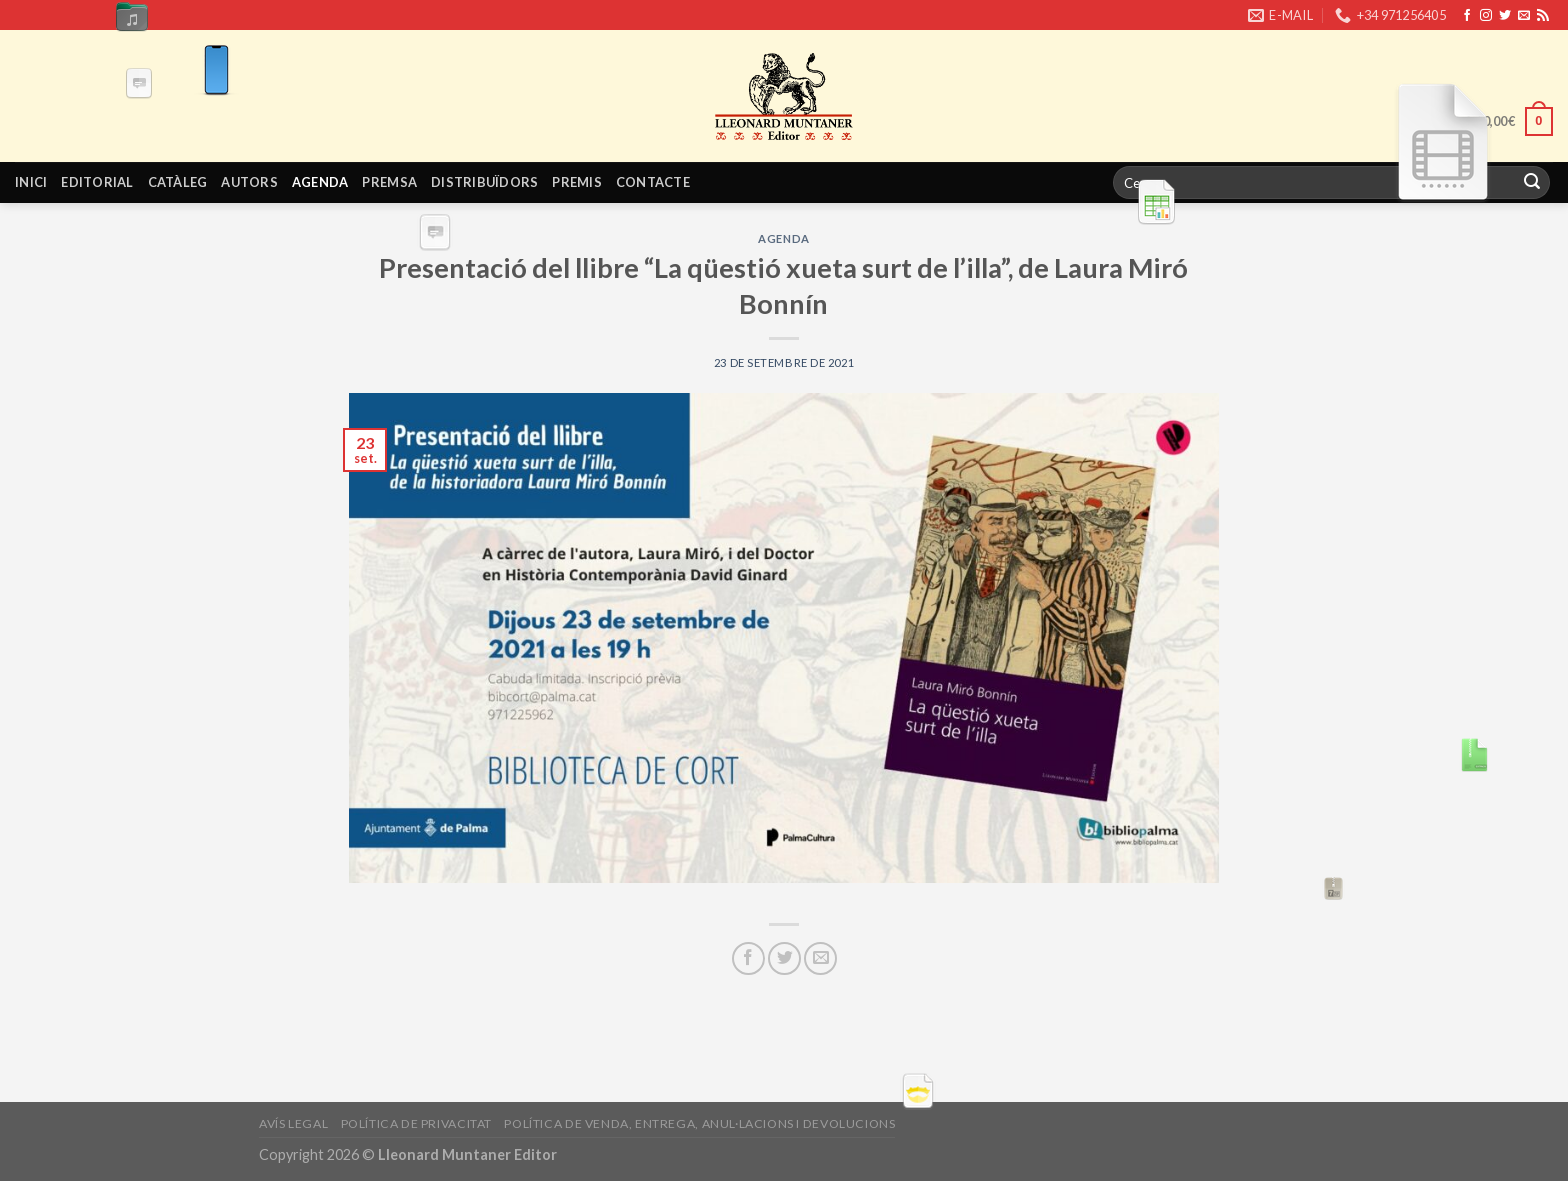 This screenshot has width=1568, height=1181. What do you see at coordinates (1156, 201) in the screenshot?
I see `open a spreadsheet file` at bounding box center [1156, 201].